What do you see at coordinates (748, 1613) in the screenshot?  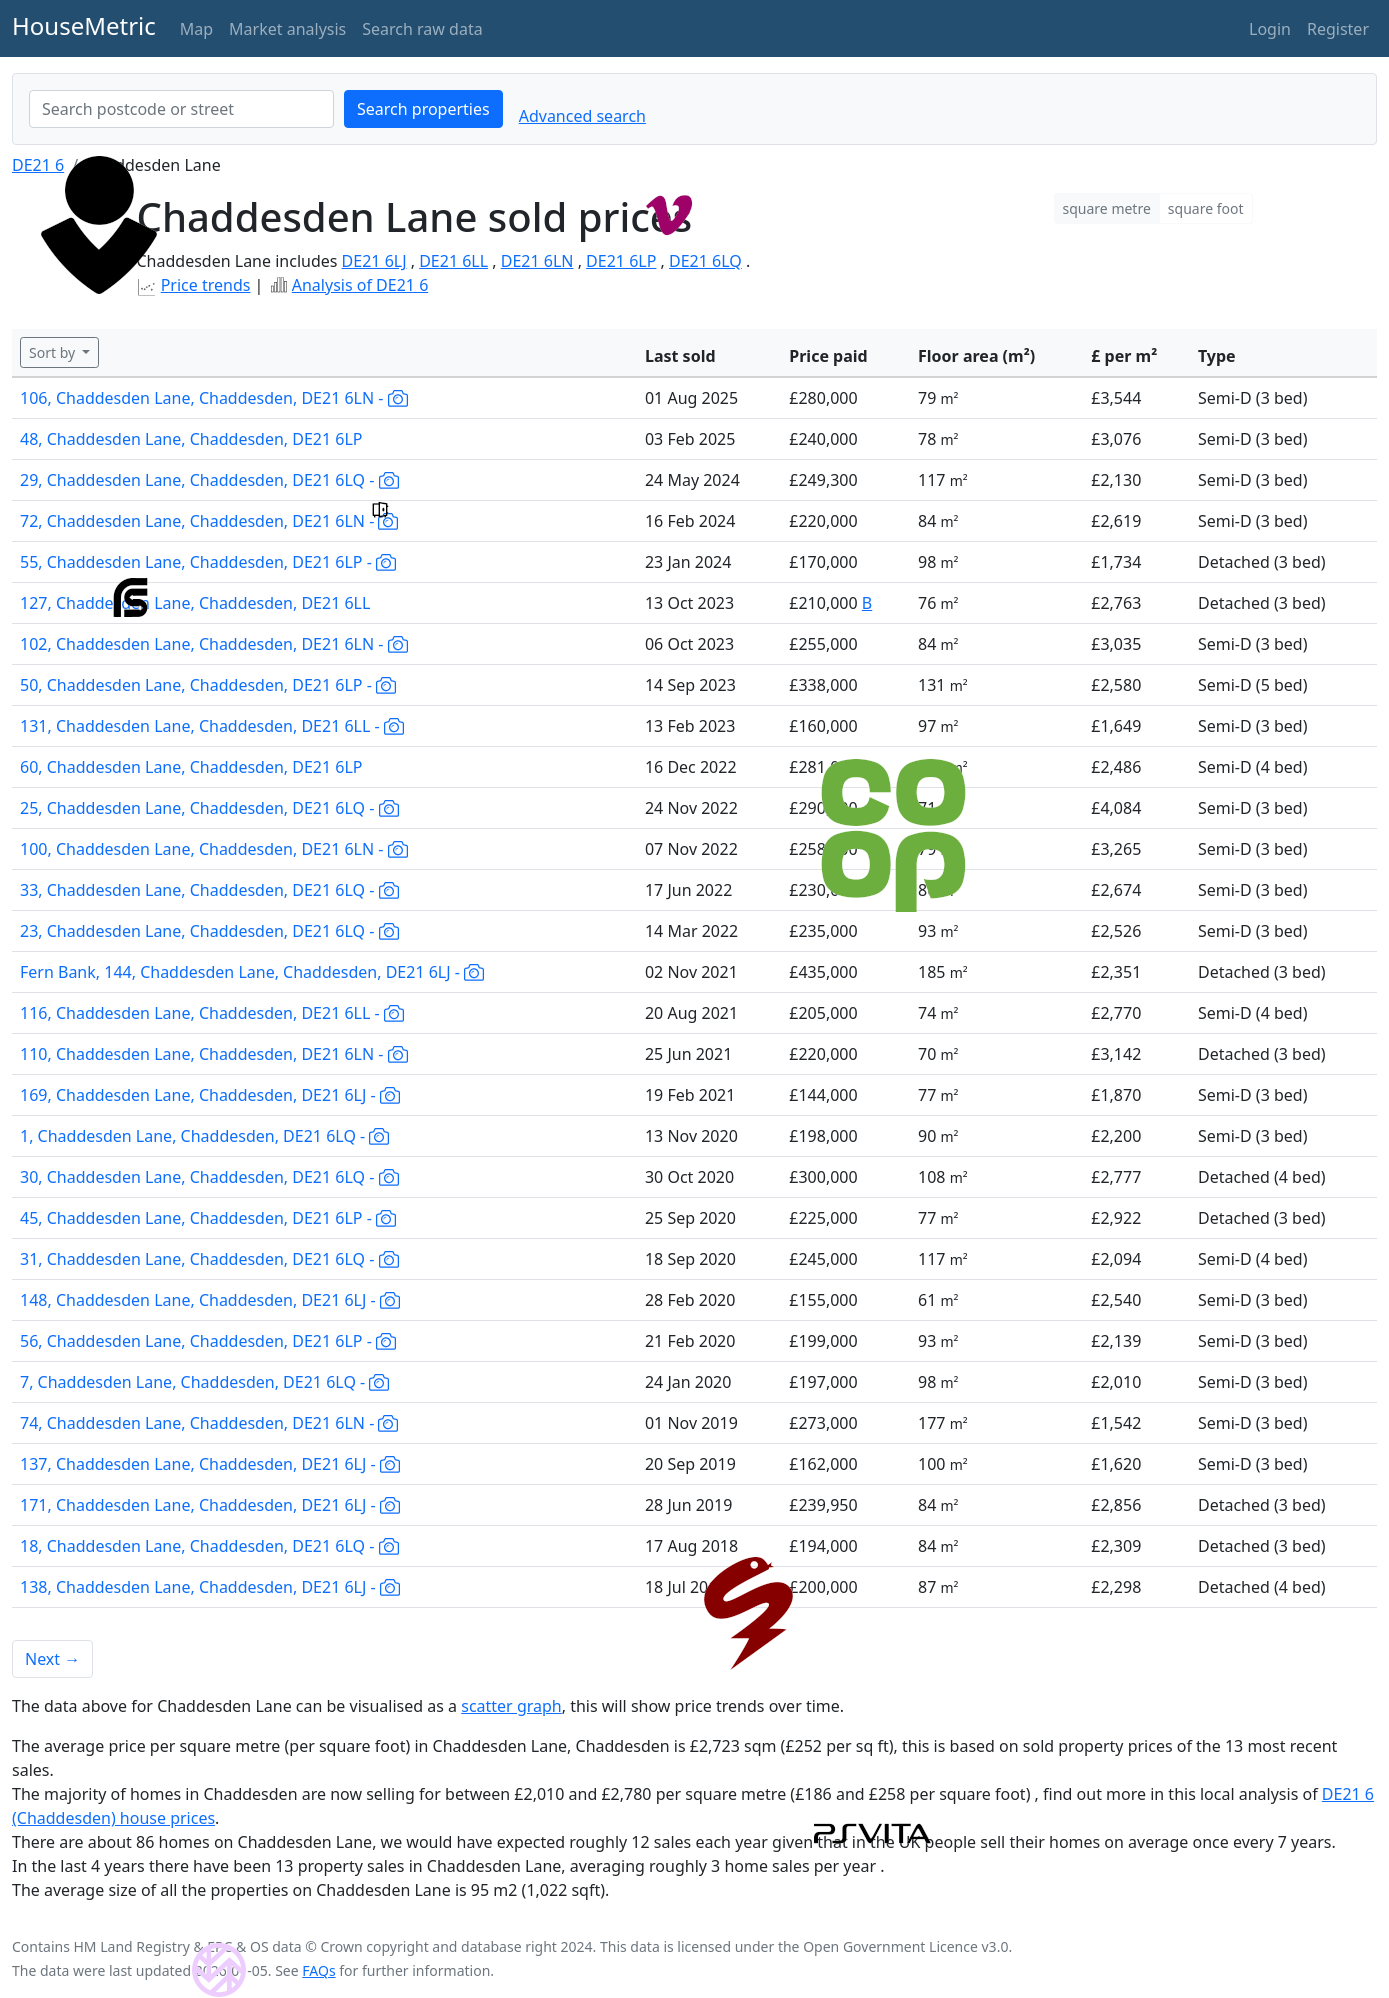 I see `numba python compiler logo` at bounding box center [748, 1613].